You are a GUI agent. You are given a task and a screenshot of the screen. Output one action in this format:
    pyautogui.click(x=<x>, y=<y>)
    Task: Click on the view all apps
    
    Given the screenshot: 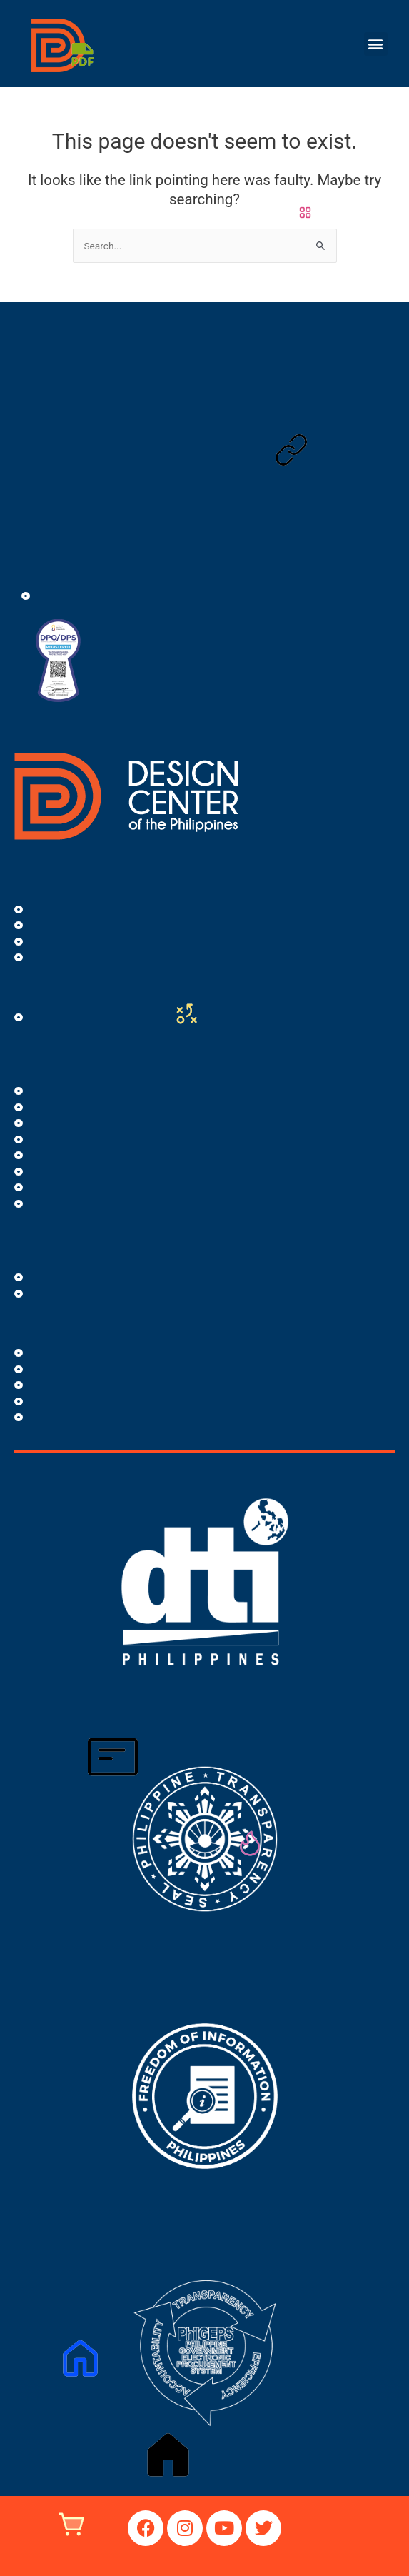 What is the action you would take?
    pyautogui.click(x=305, y=212)
    